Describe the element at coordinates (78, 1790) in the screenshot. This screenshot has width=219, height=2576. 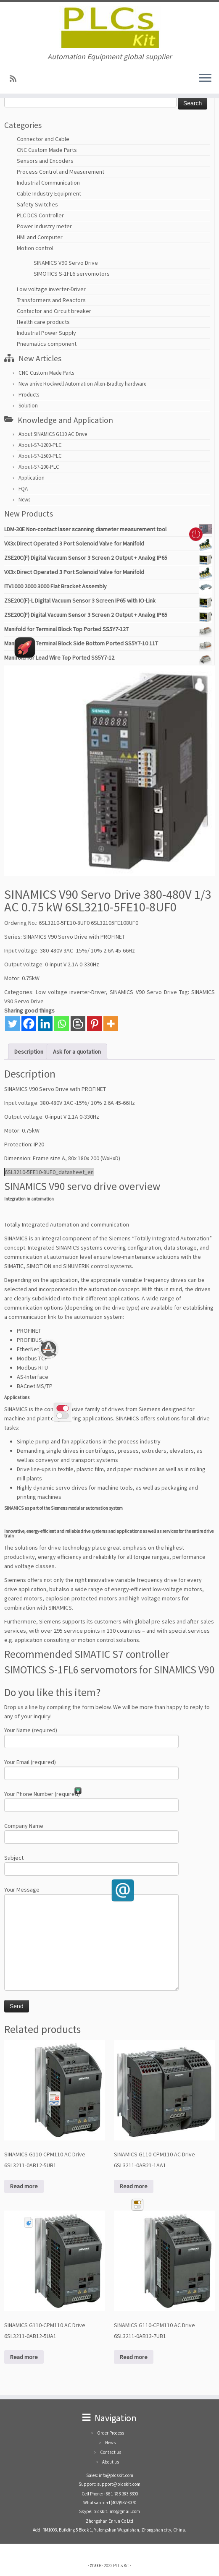
I see `open copyq clipboard manager` at that location.